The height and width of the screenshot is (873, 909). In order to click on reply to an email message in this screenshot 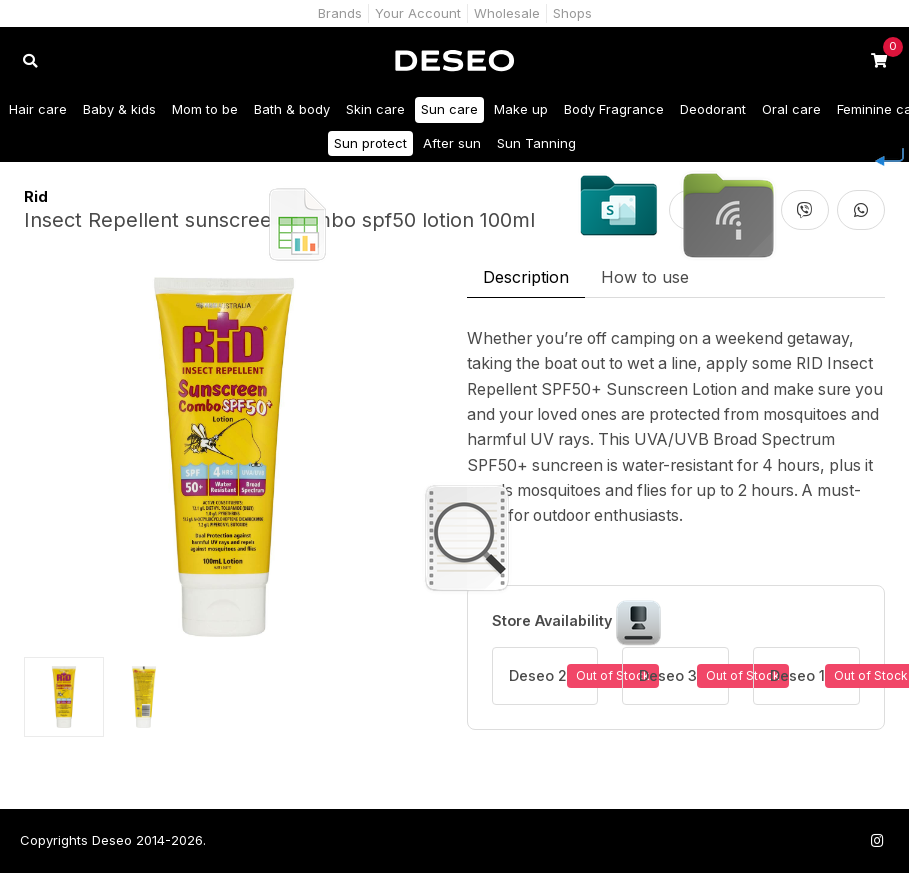, I will do `click(889, 155)`.